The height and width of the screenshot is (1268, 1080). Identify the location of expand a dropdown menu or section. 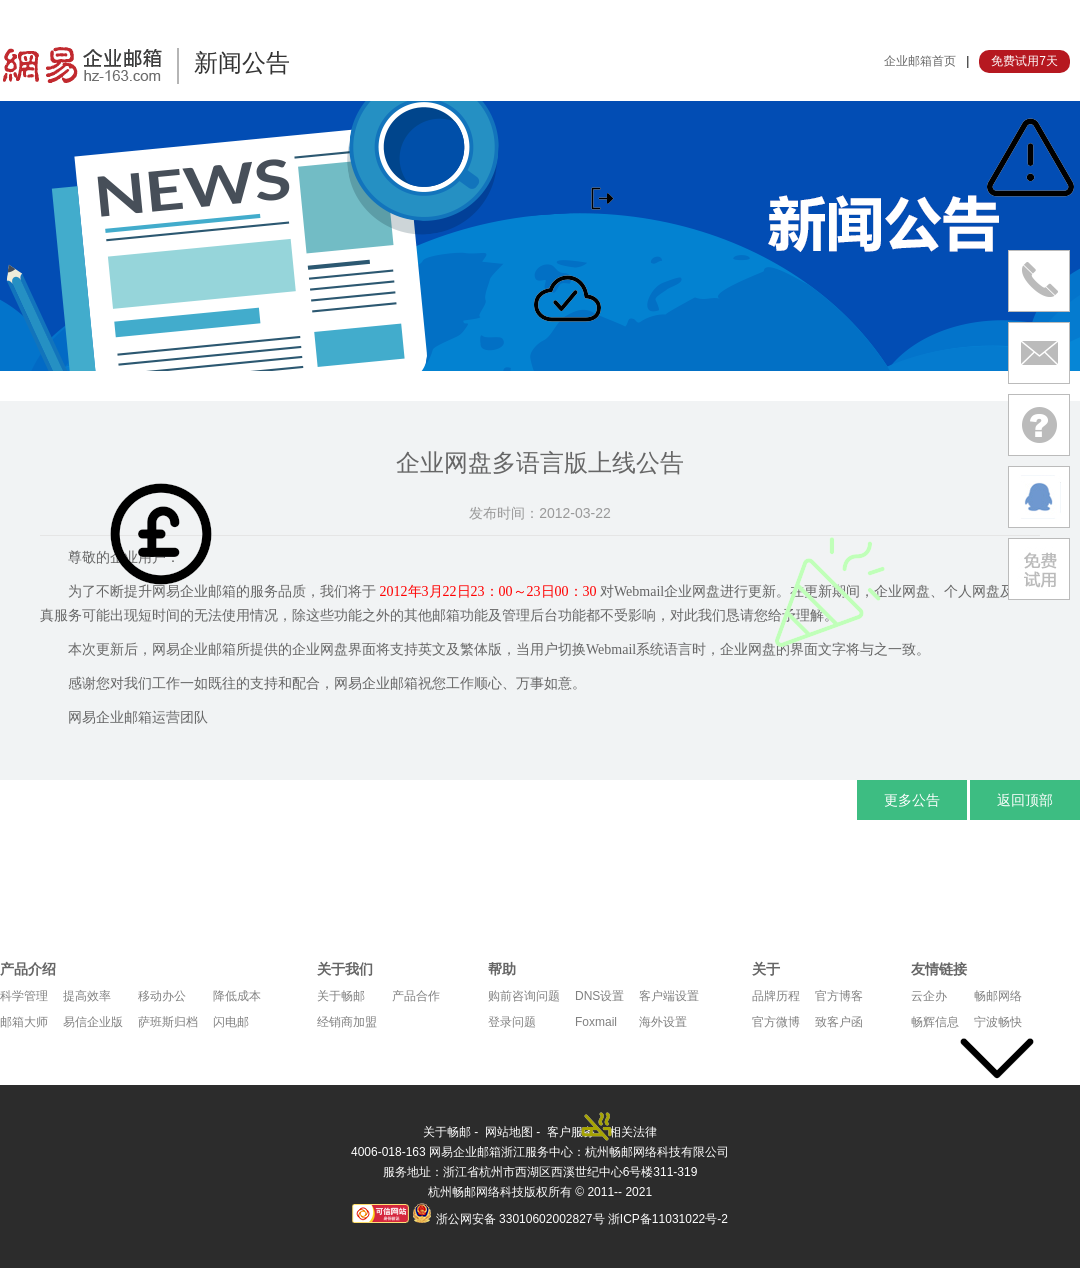
(997, 1055).